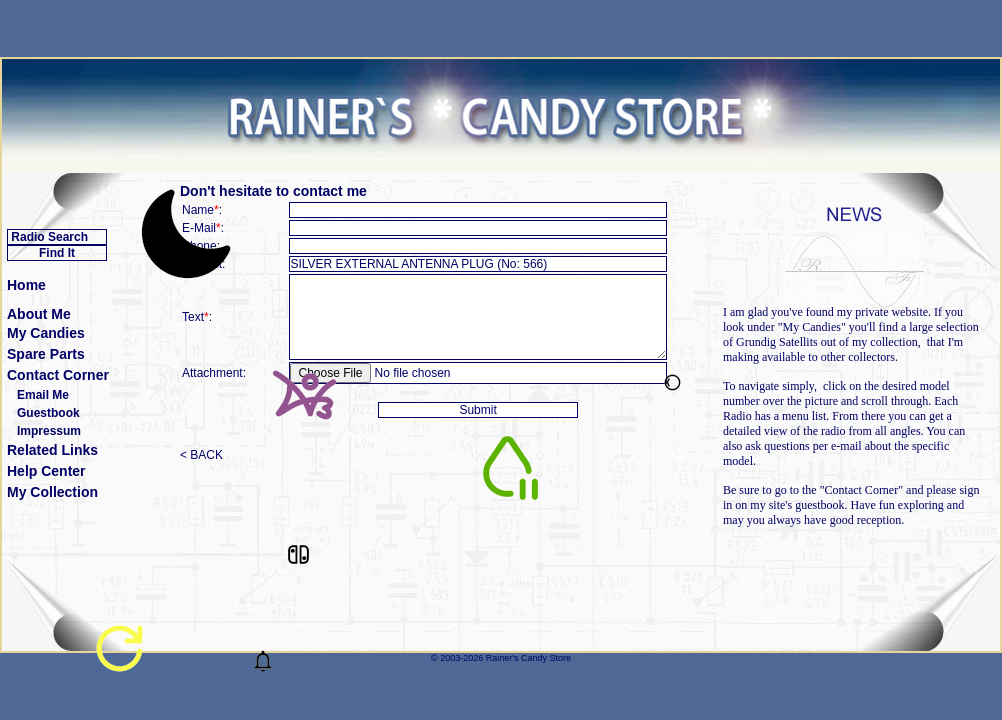  Describe the element at coordinates (184, 235) in the screenshot. I see `enable dark mode` at that location.